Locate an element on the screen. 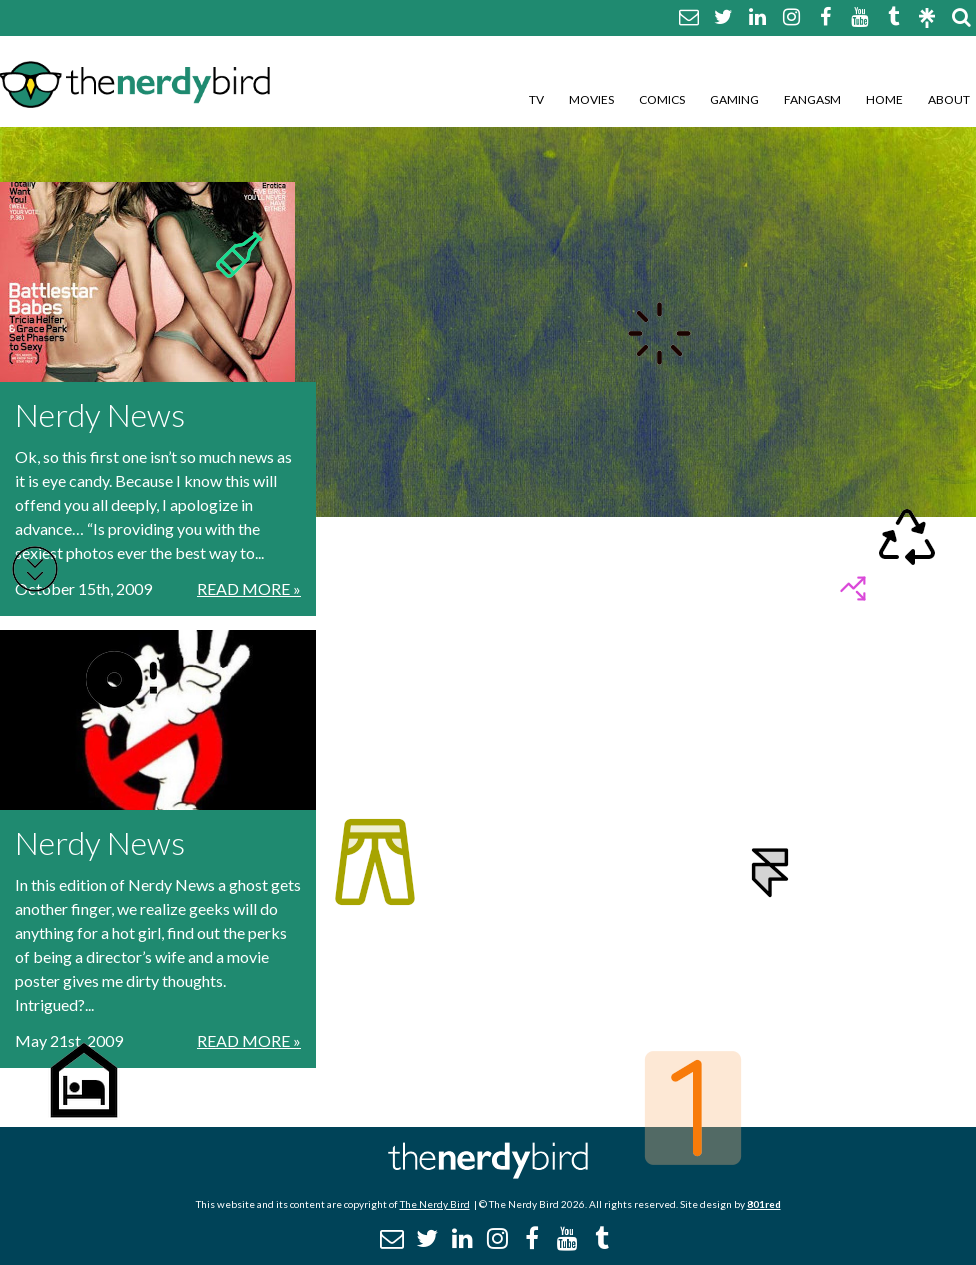  recycle or dispose of item responsibly is located at coordinates (907, 537).